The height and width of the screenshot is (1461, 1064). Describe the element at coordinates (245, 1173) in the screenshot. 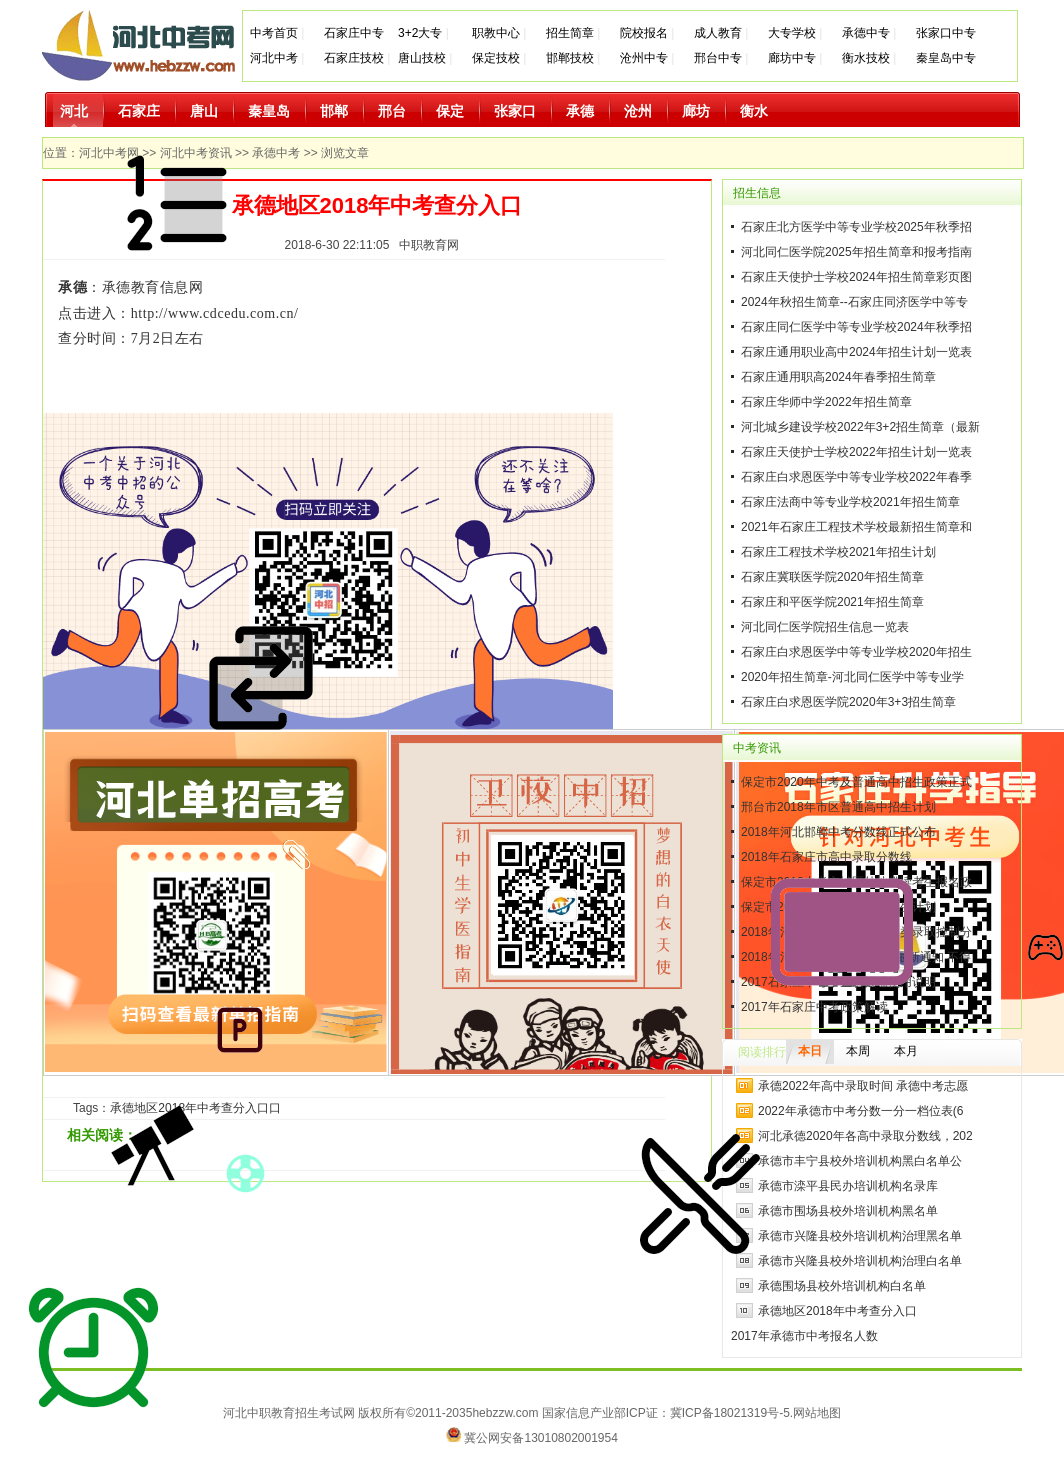

I see `access help or support center` at that location.